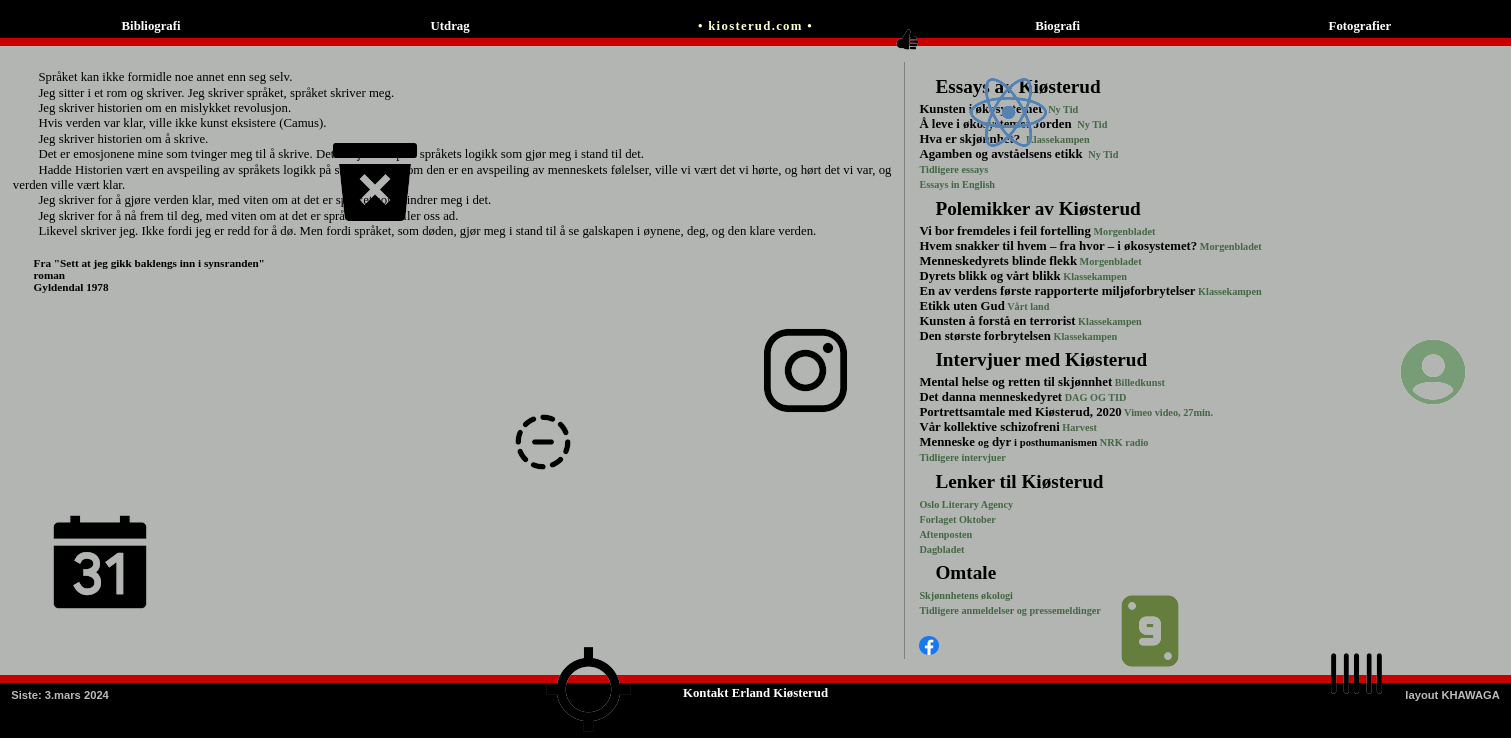 The image size is (1511, 738). I want to click on delete selected item, so click(375, 182).